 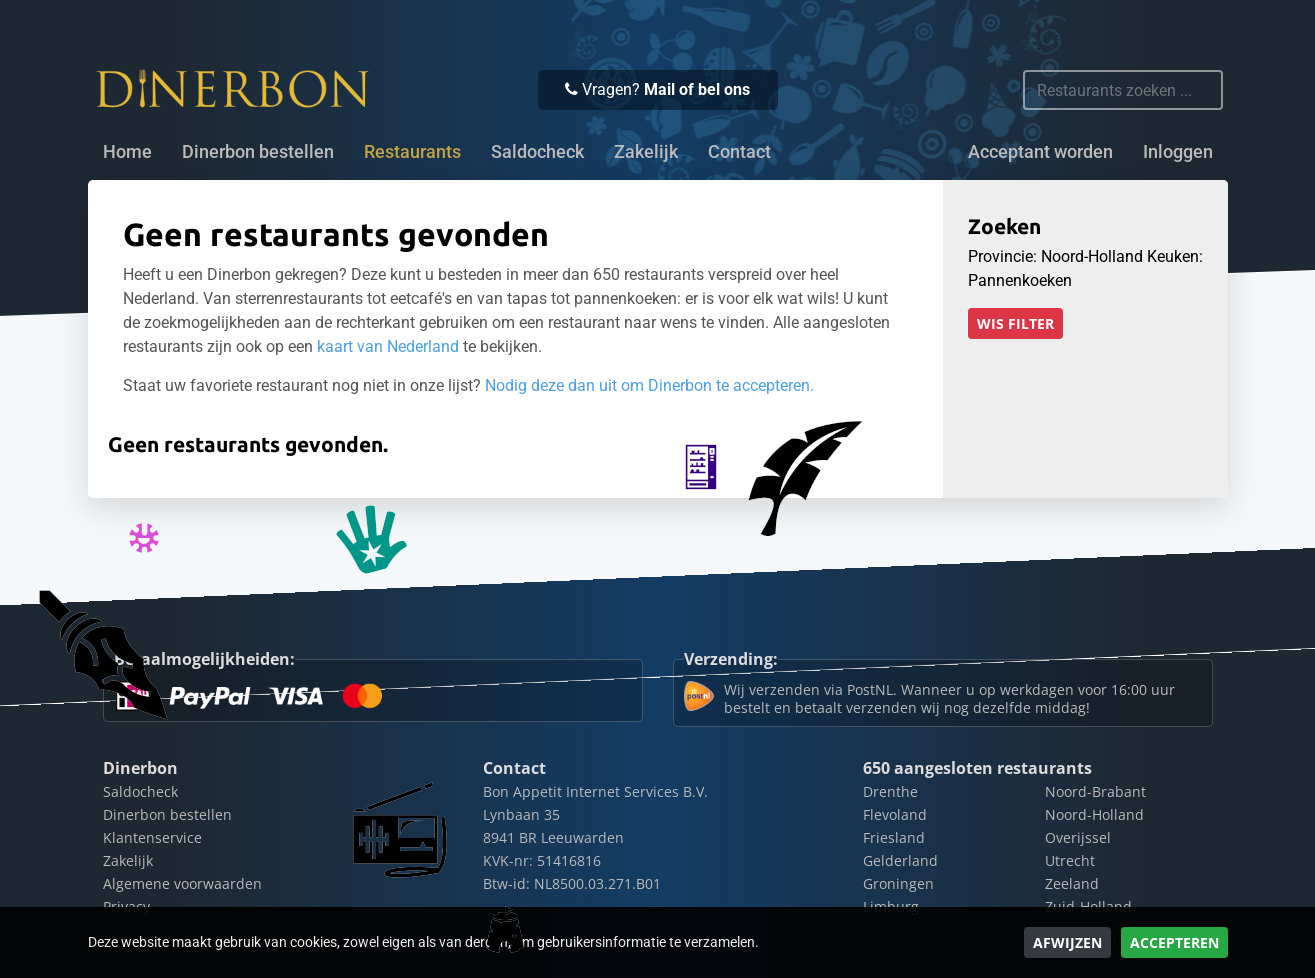 I want to click on select stone spear weapon in game inventory, so click(x=103, y=654).